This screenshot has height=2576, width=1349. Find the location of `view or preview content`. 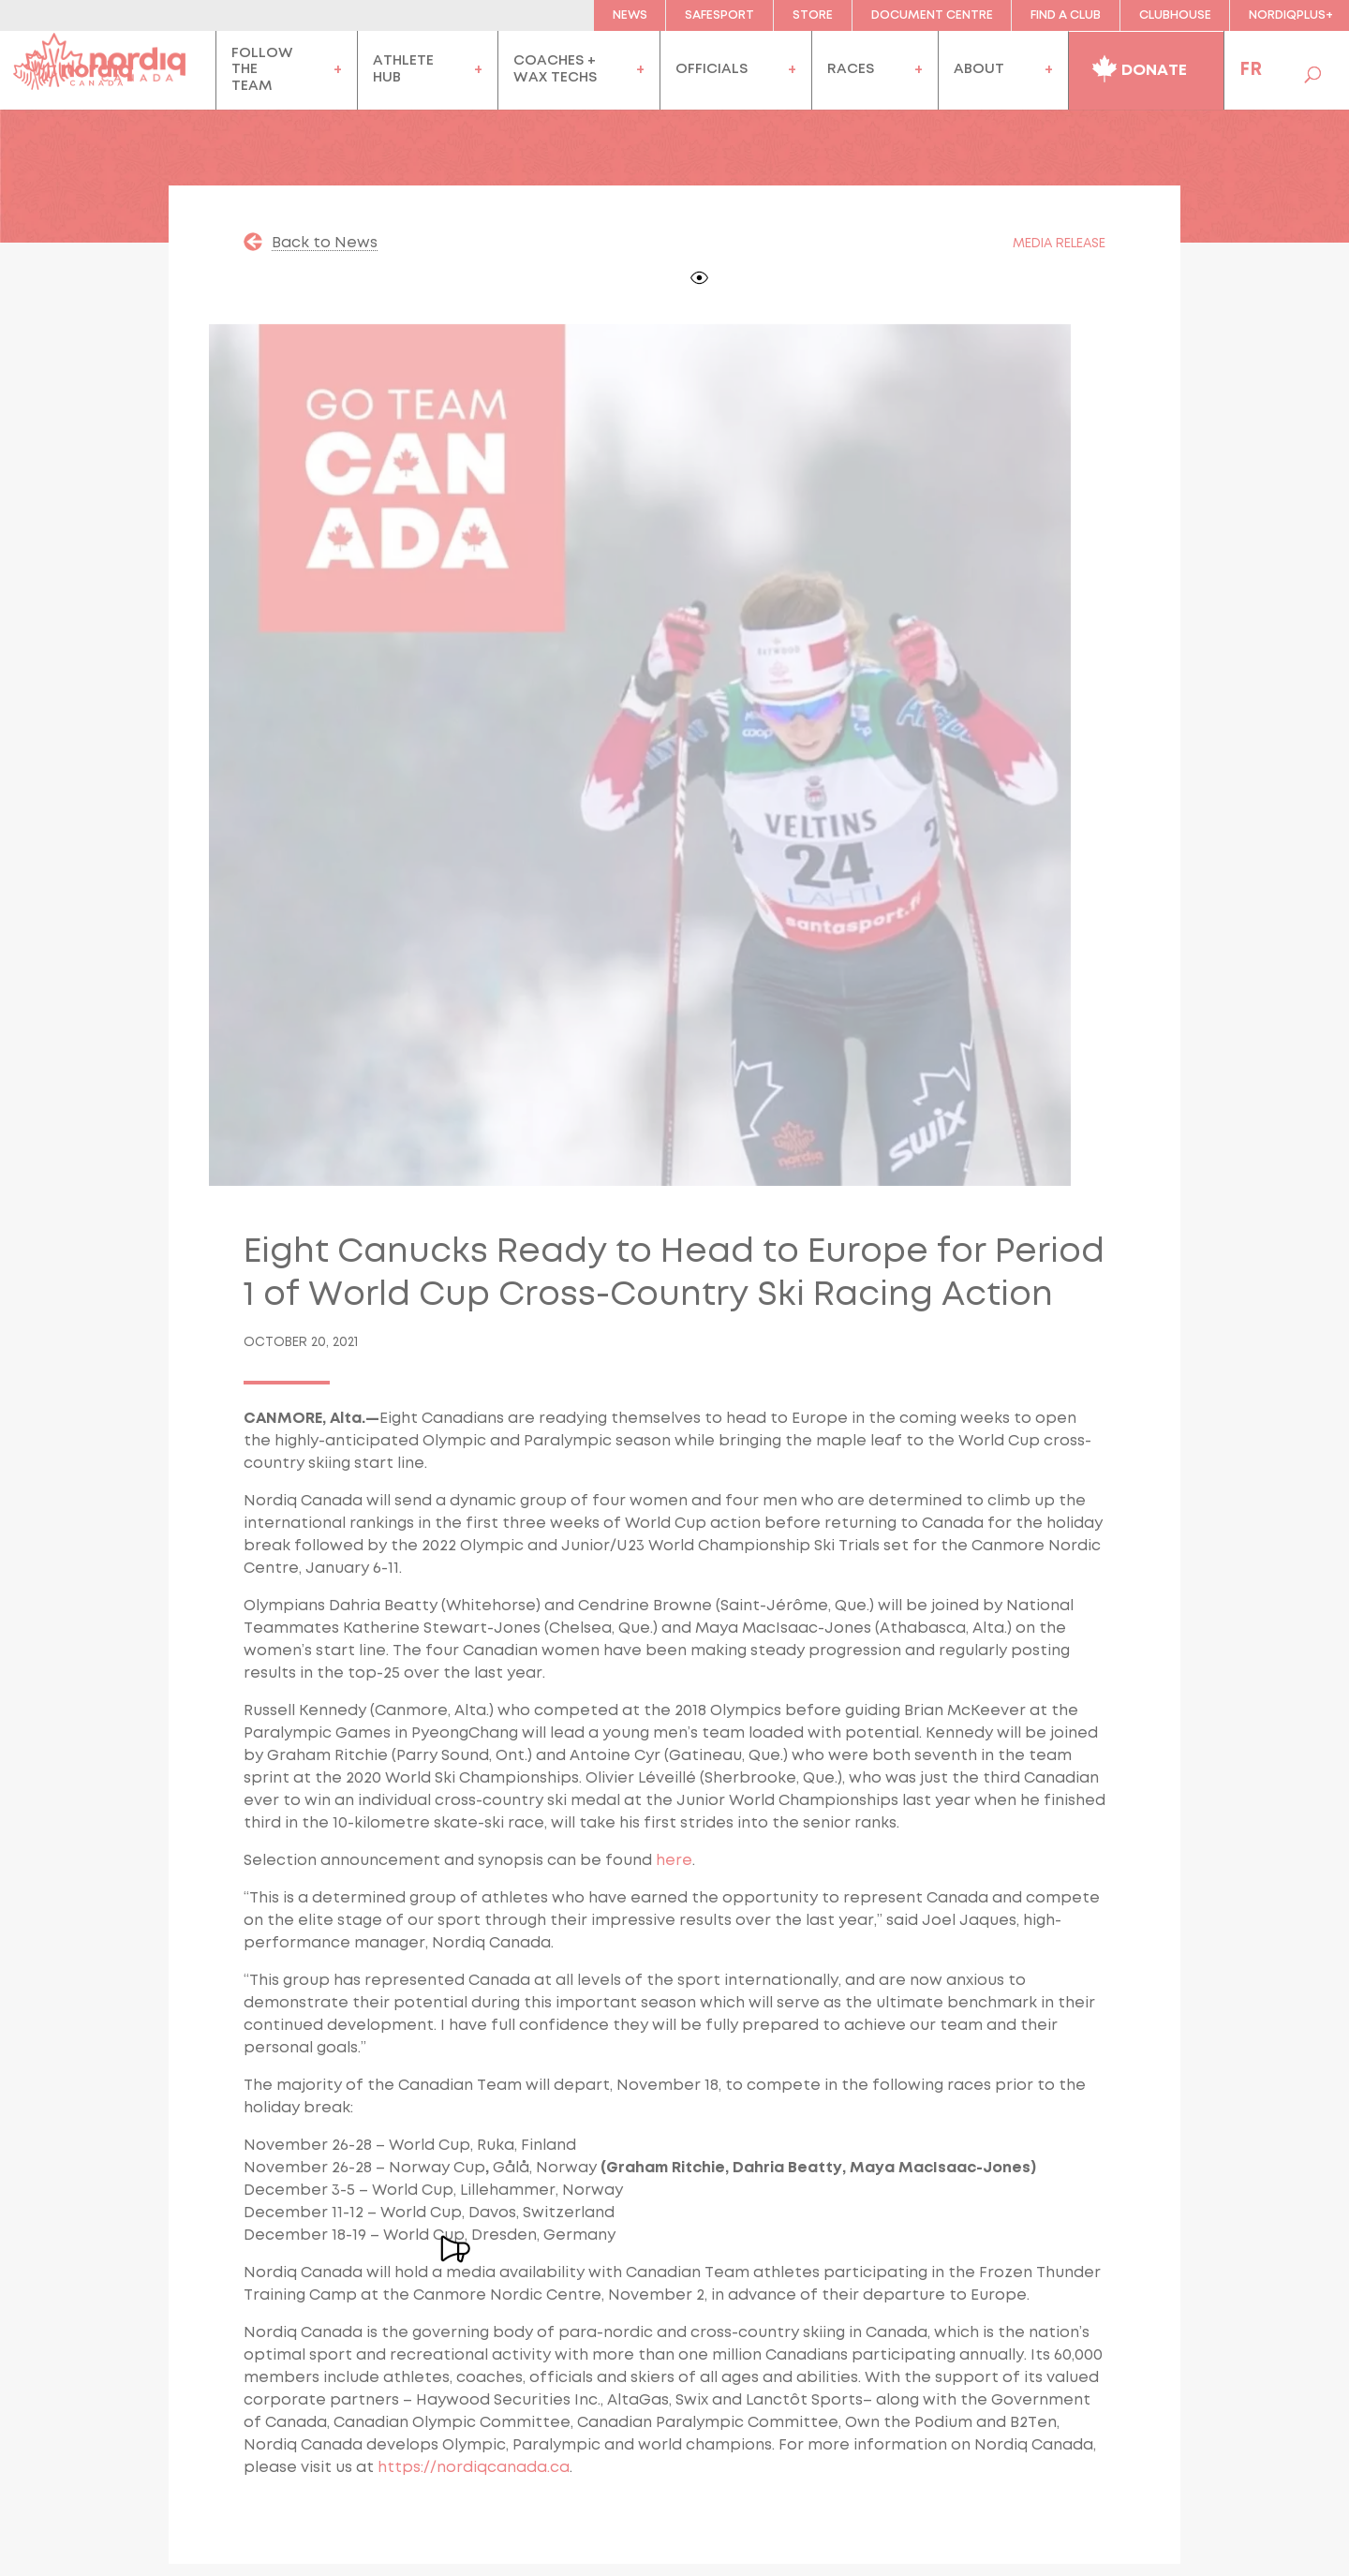

view or preview content is located at coordinates (699, 277).